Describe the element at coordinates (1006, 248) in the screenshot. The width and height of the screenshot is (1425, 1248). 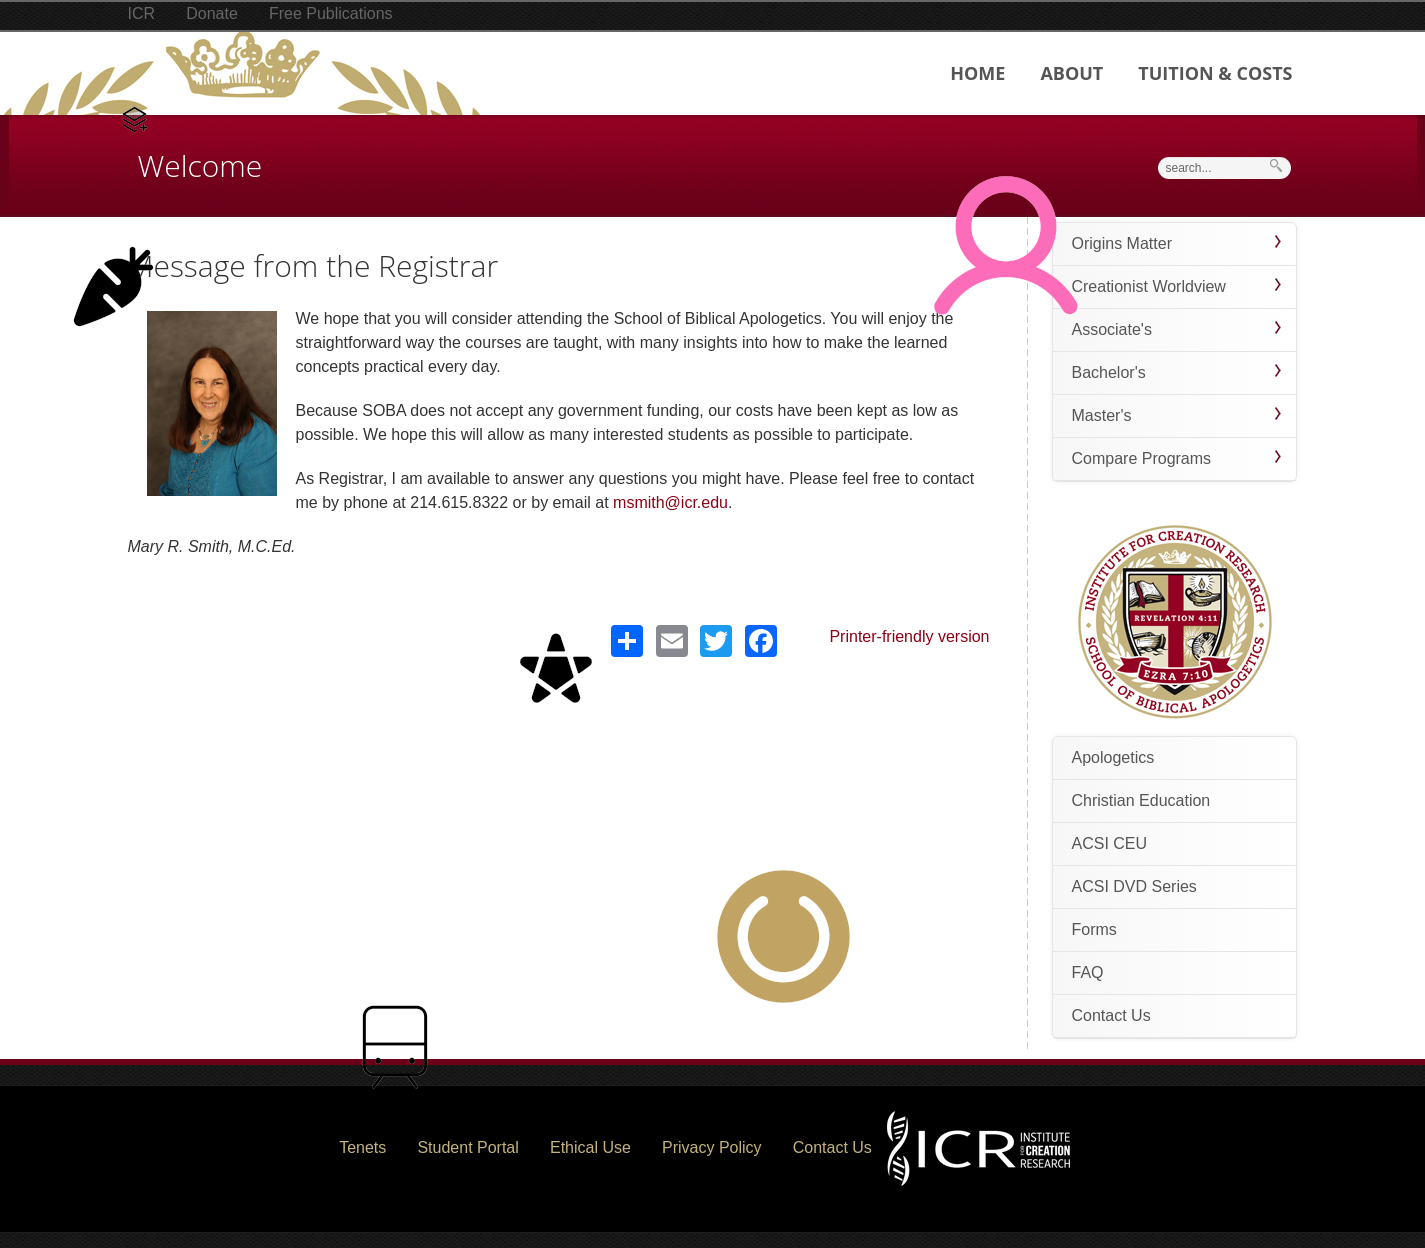
I see `view your profile` at that location.